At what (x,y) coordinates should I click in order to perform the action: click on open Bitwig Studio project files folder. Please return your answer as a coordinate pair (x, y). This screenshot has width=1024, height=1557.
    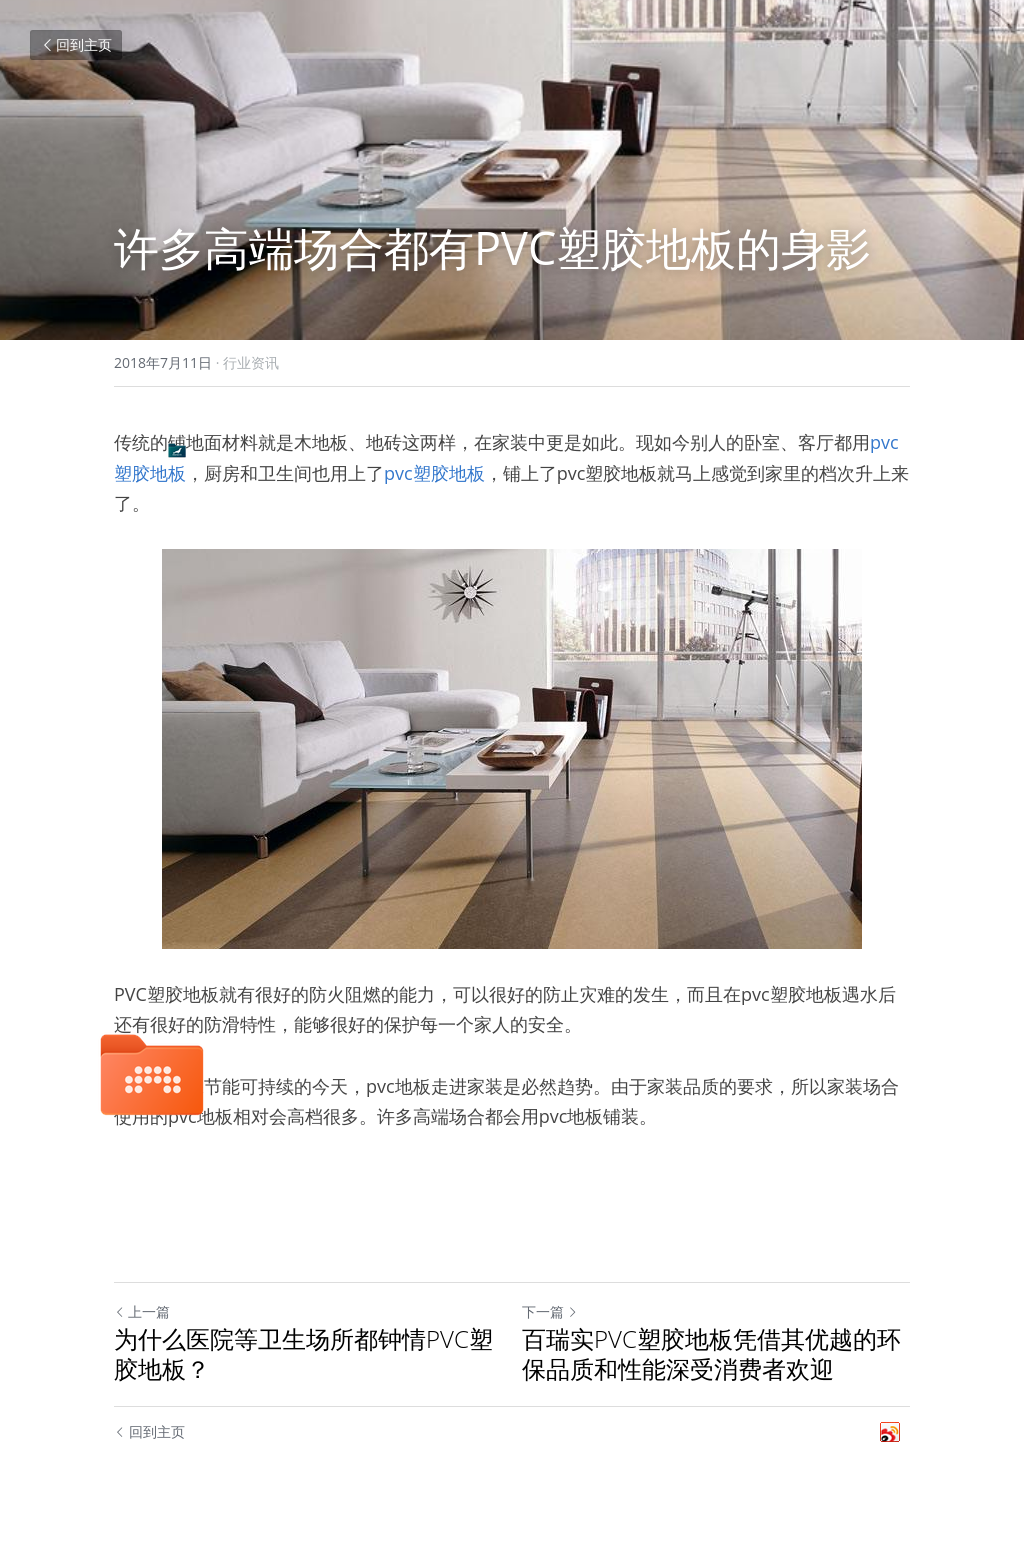
    Looking at the image, I should click on (151, 1077).